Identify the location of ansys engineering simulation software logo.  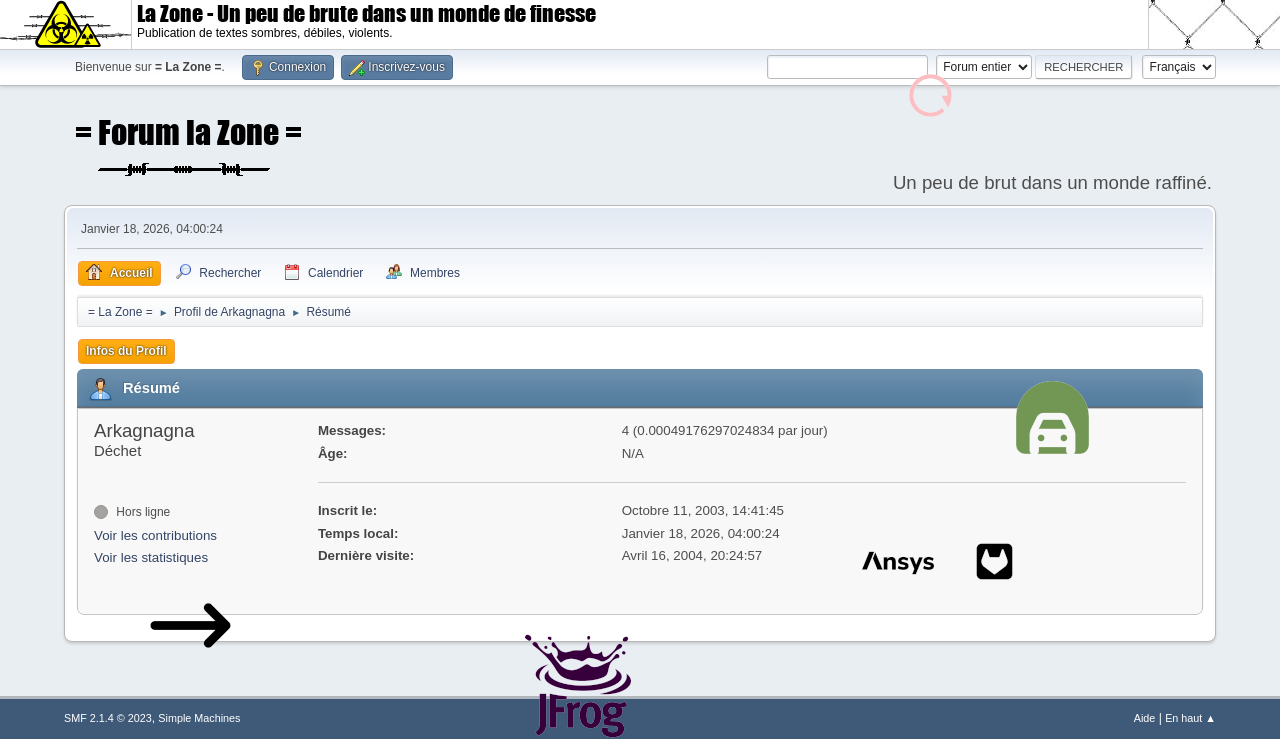
(898, 563).